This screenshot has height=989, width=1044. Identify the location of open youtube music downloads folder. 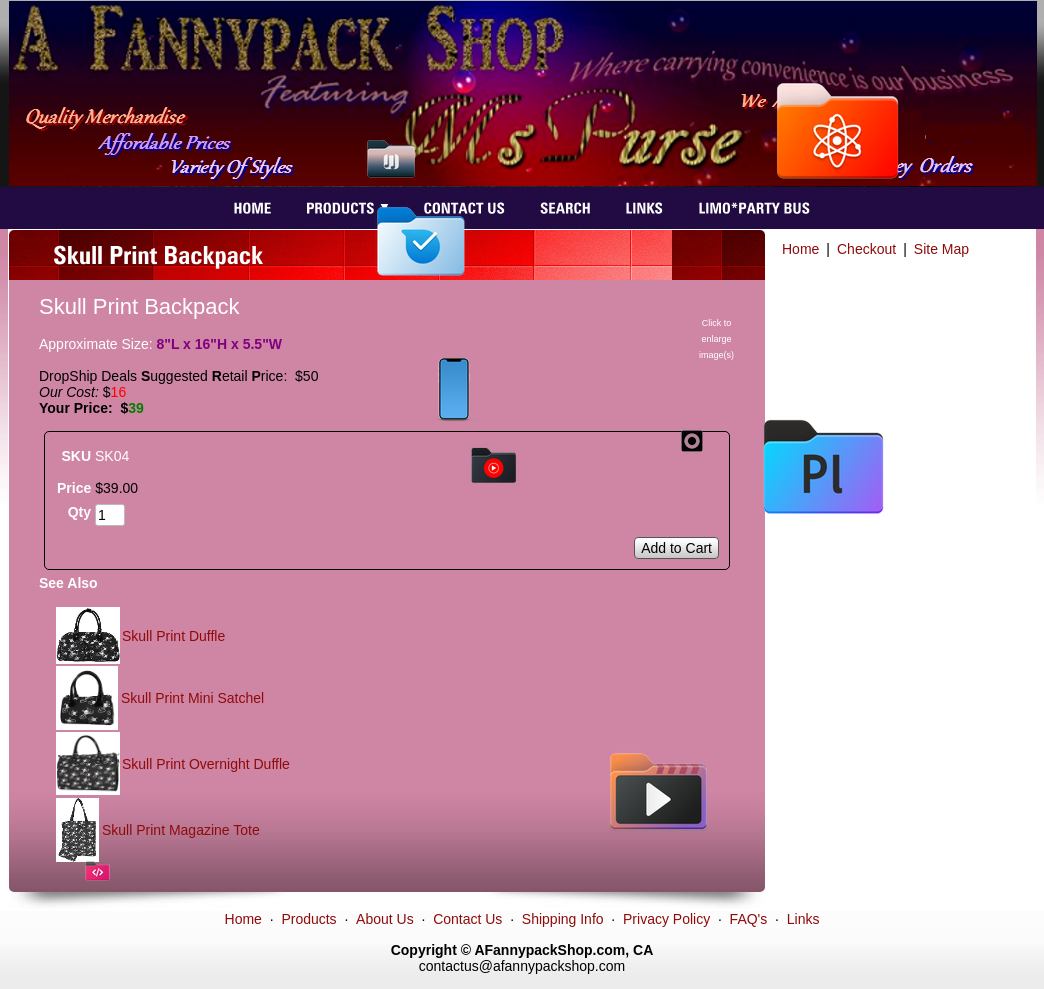
(493, 466).